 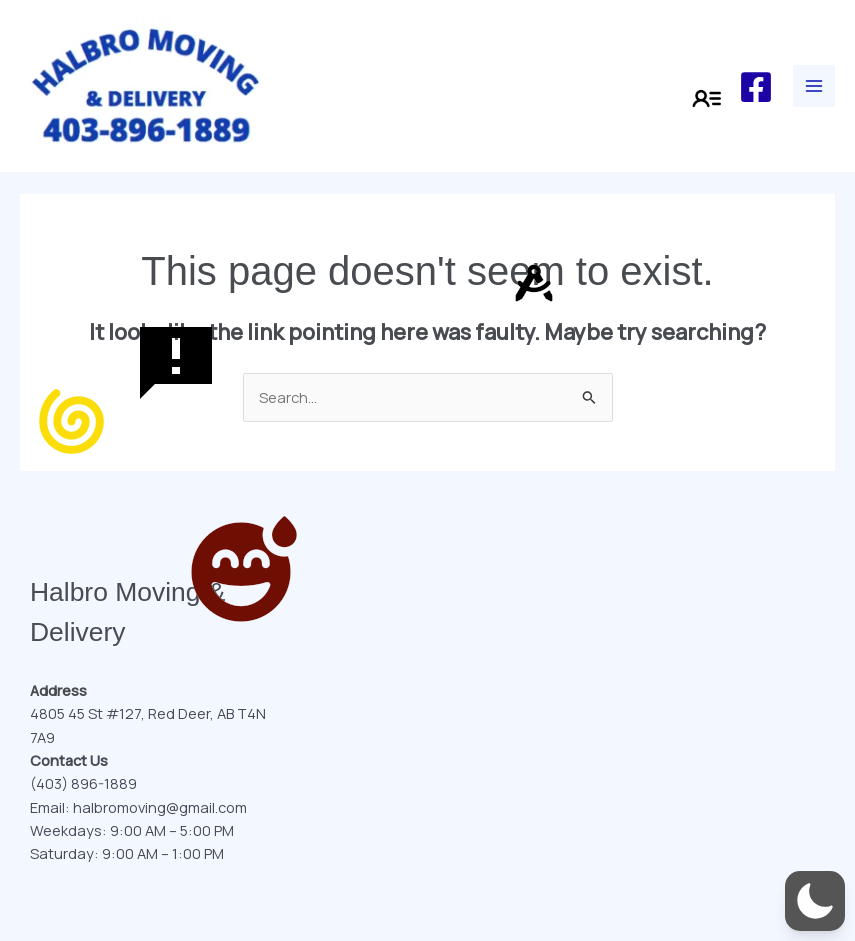 I want to click on view announcements or alerts, so click(x=176, y=363).